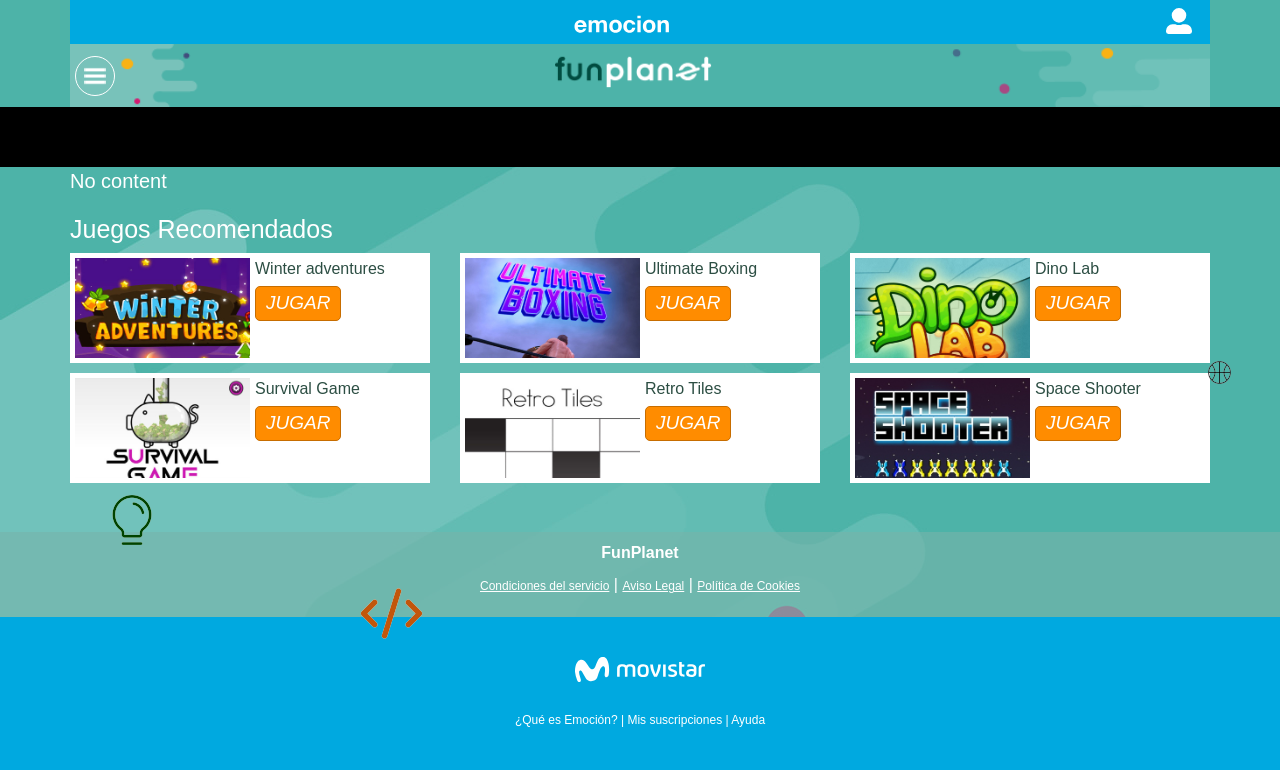  What do you see at coordinates (391, 613) in the screenshot?
I see `view or edit source code` at bounding box center [391, 613].